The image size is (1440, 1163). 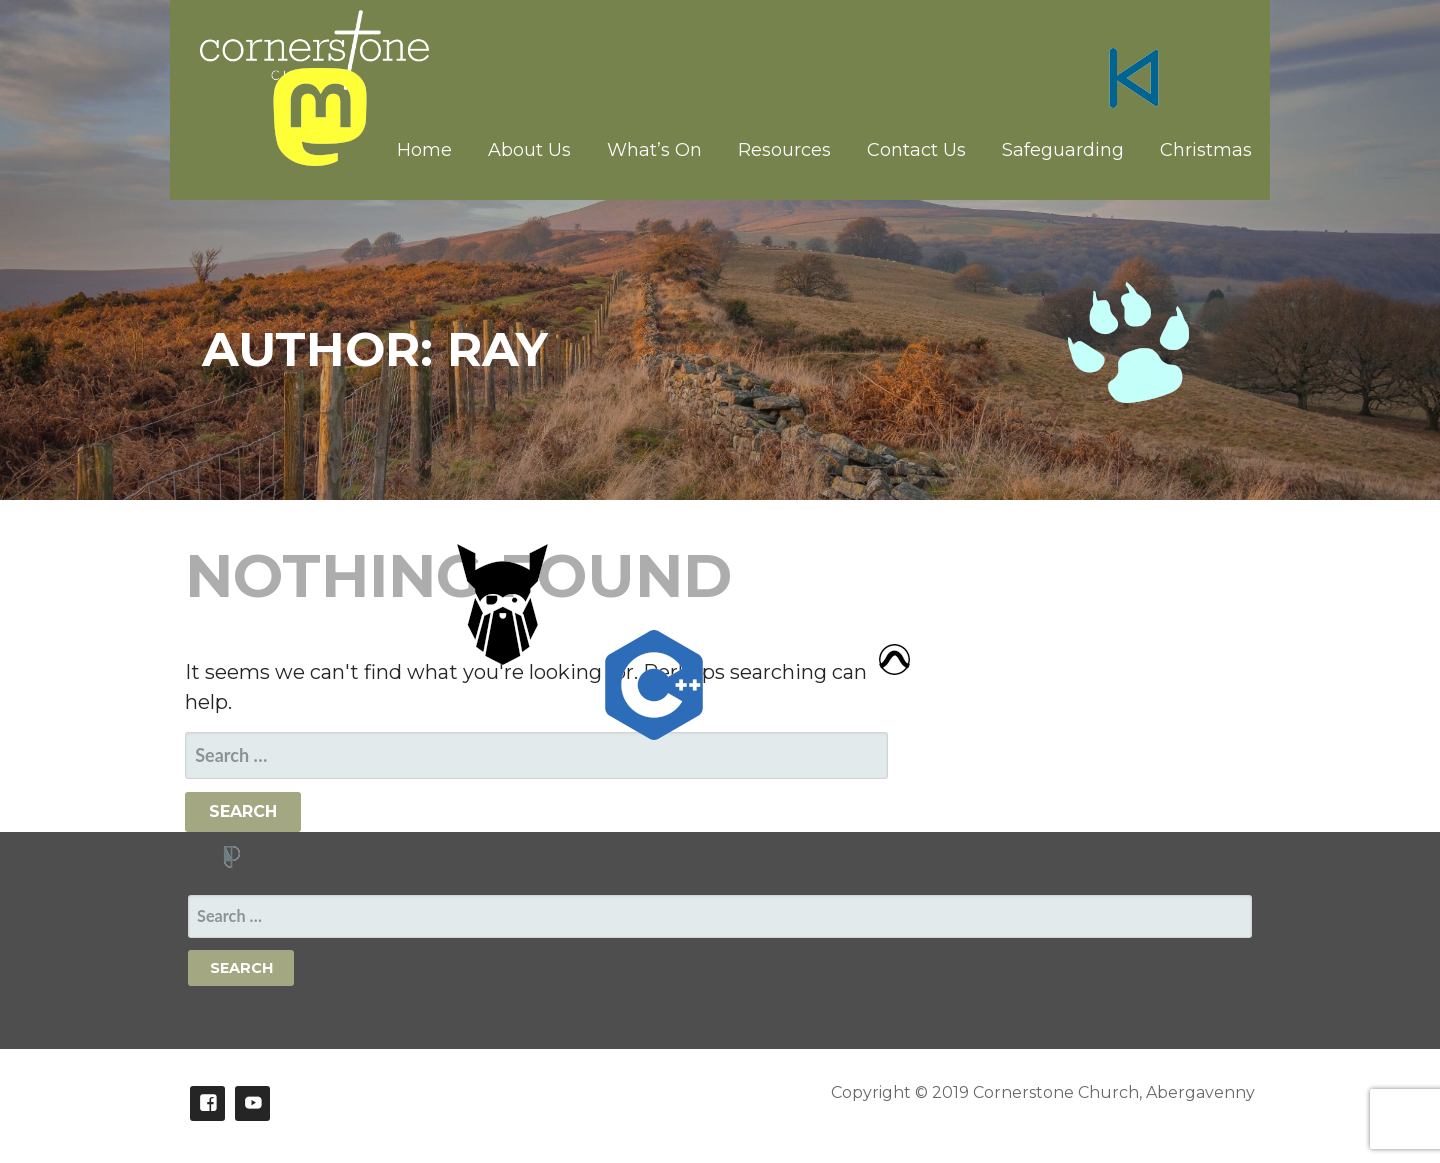 What do you see at coordinates (1128, 342) in the screenshot?
I see `lazarus IDE logo` at bounding box center [1128, 342].